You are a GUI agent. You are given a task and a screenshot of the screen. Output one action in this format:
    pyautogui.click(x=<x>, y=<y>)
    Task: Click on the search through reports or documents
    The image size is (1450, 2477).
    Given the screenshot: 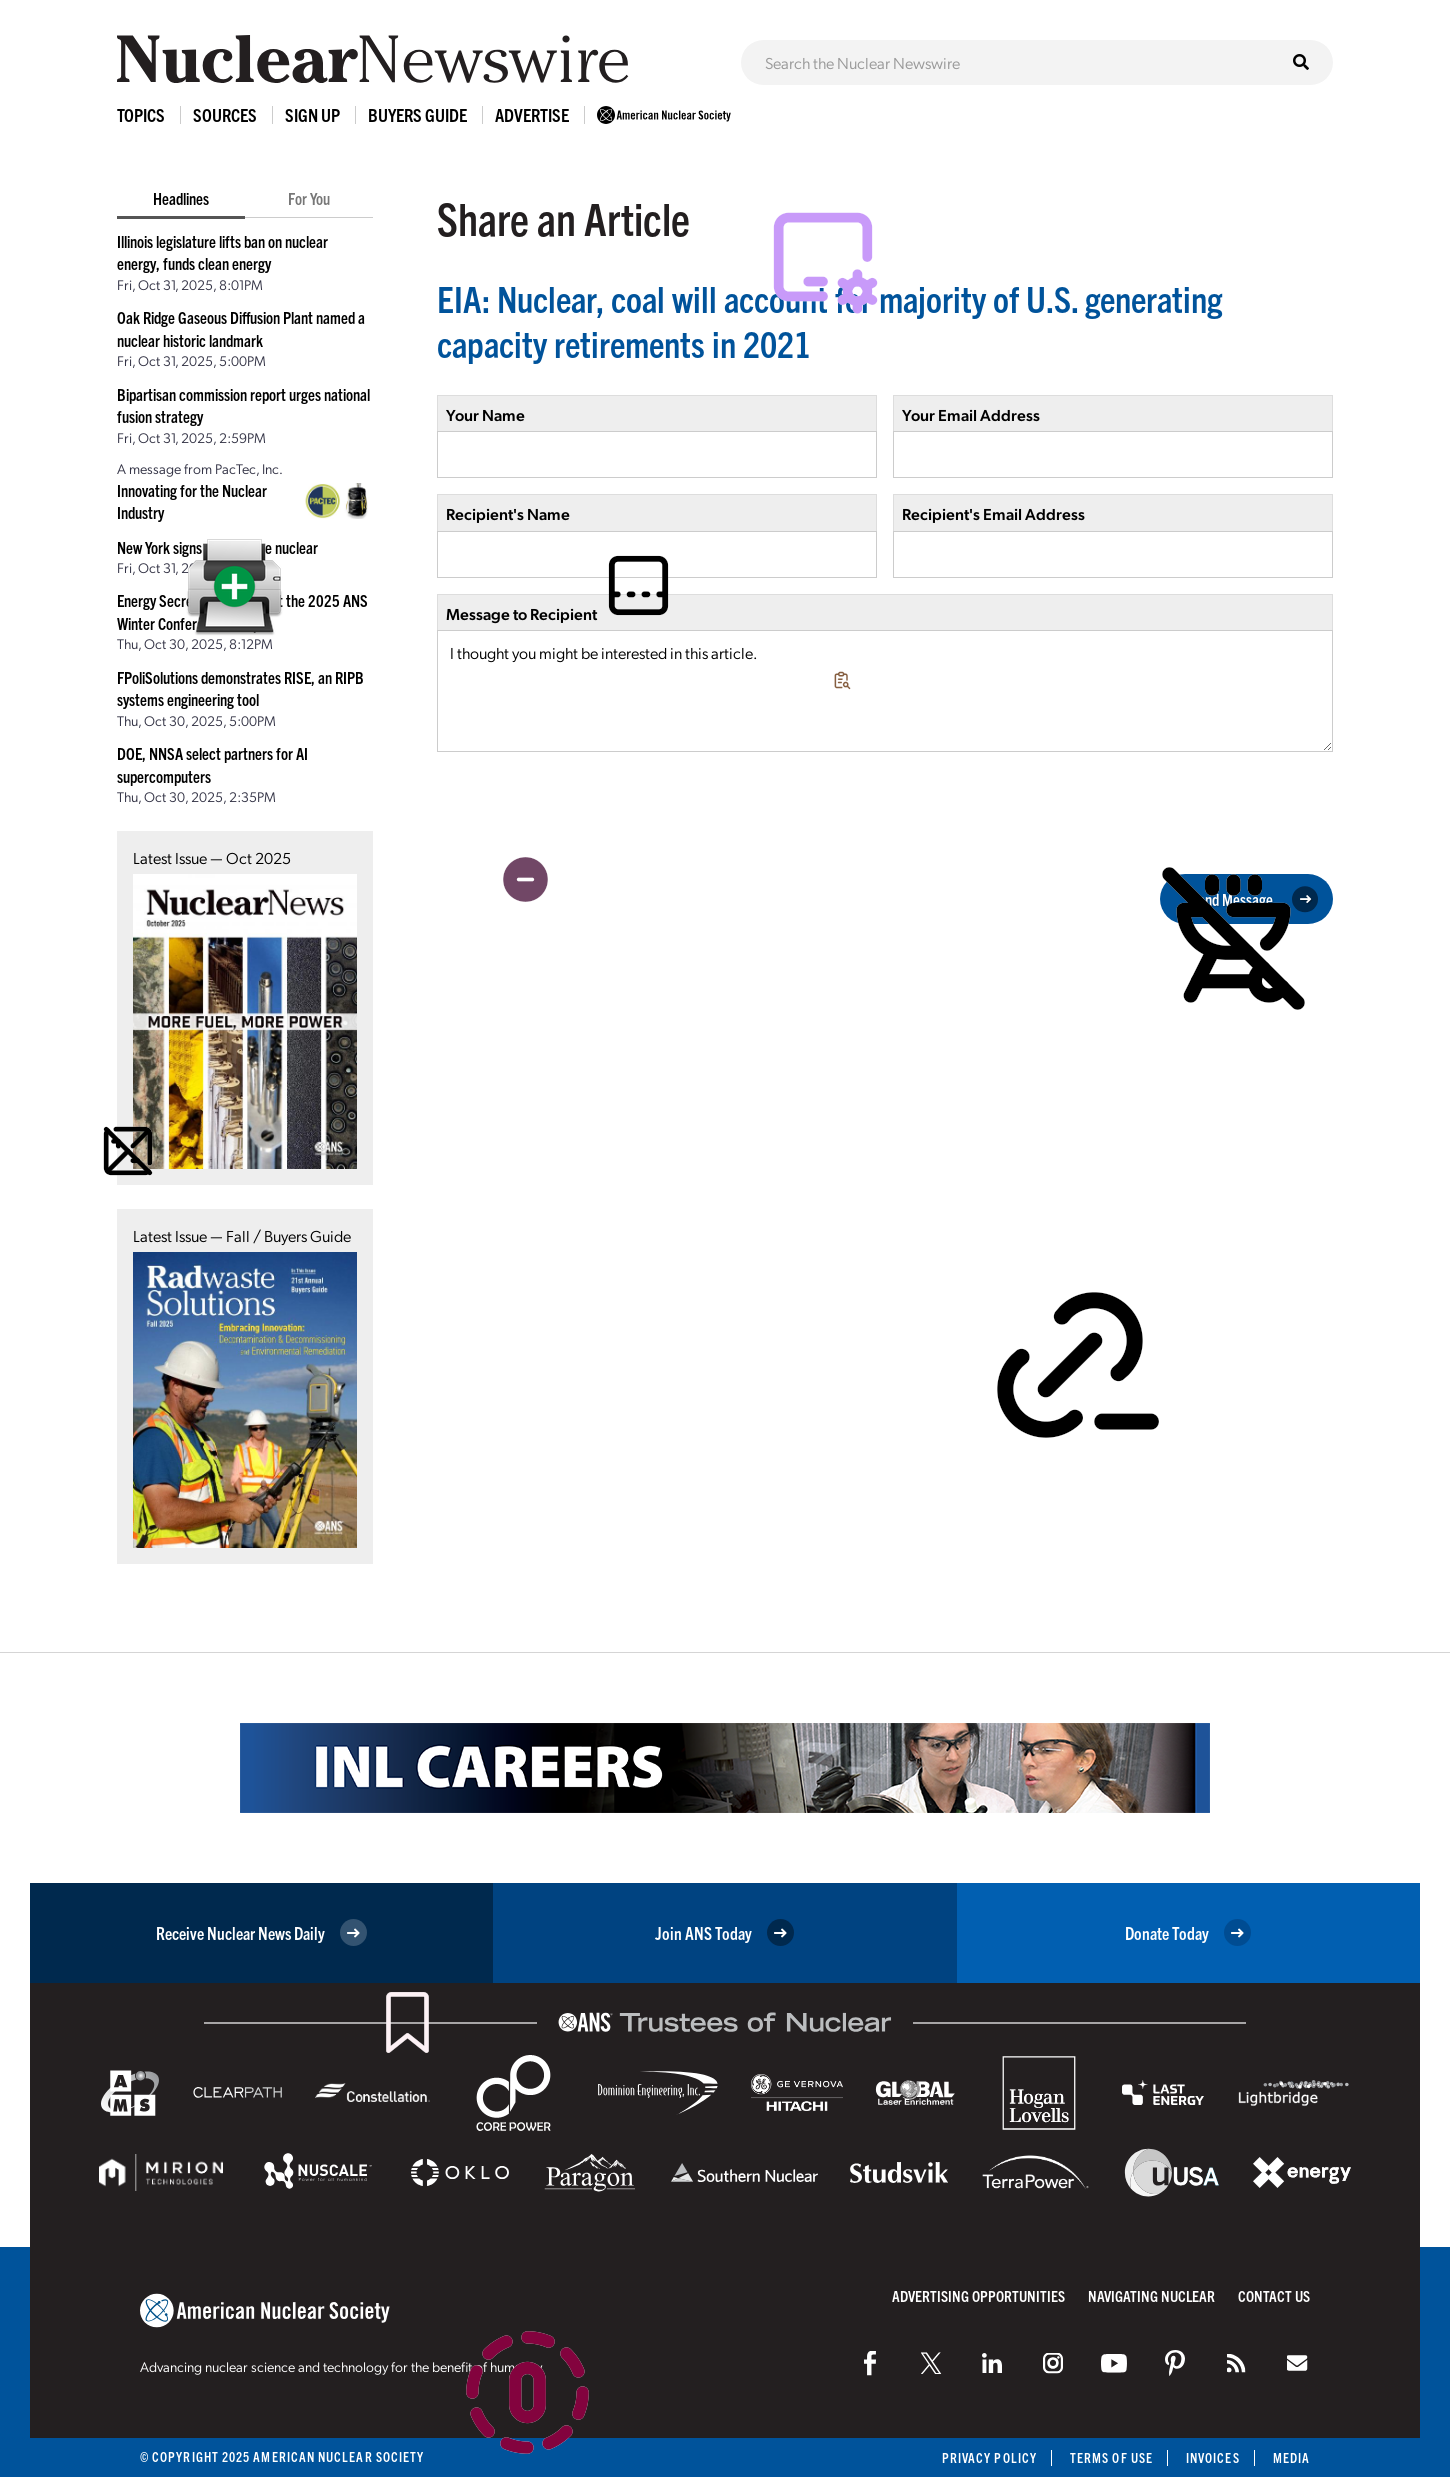 What is the action you would take?
    pyautogui.click(x=842, y=680)
    